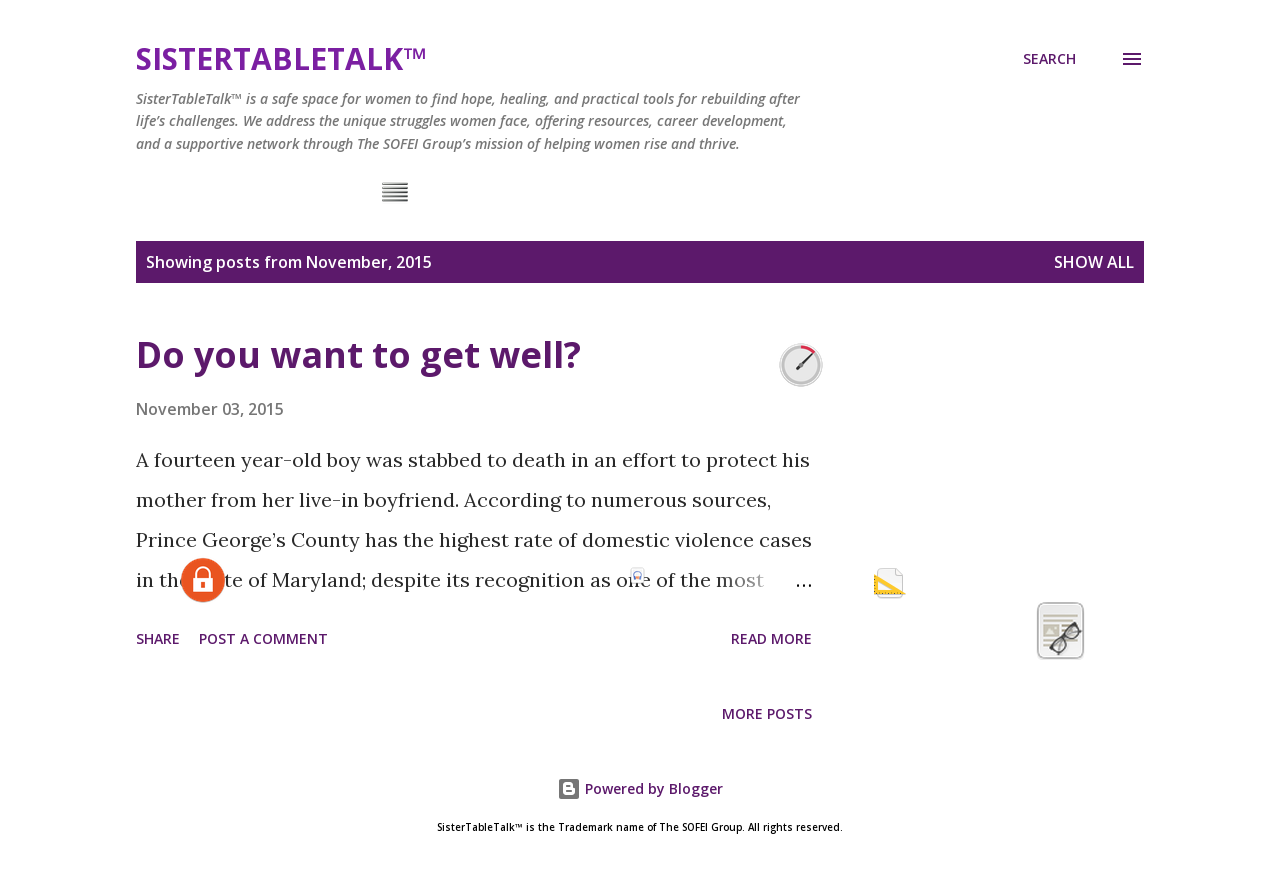  Describe the element at coordinates (801, 365) in the screenshot. I see `open sysprof system profiler application` at that location.